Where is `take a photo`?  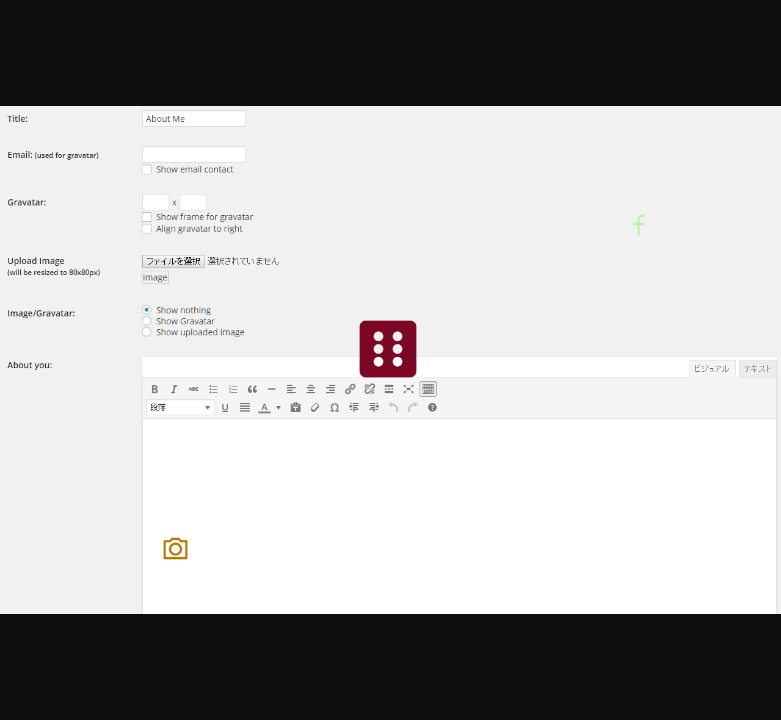
take a photo is located at coordinates (175, 548).